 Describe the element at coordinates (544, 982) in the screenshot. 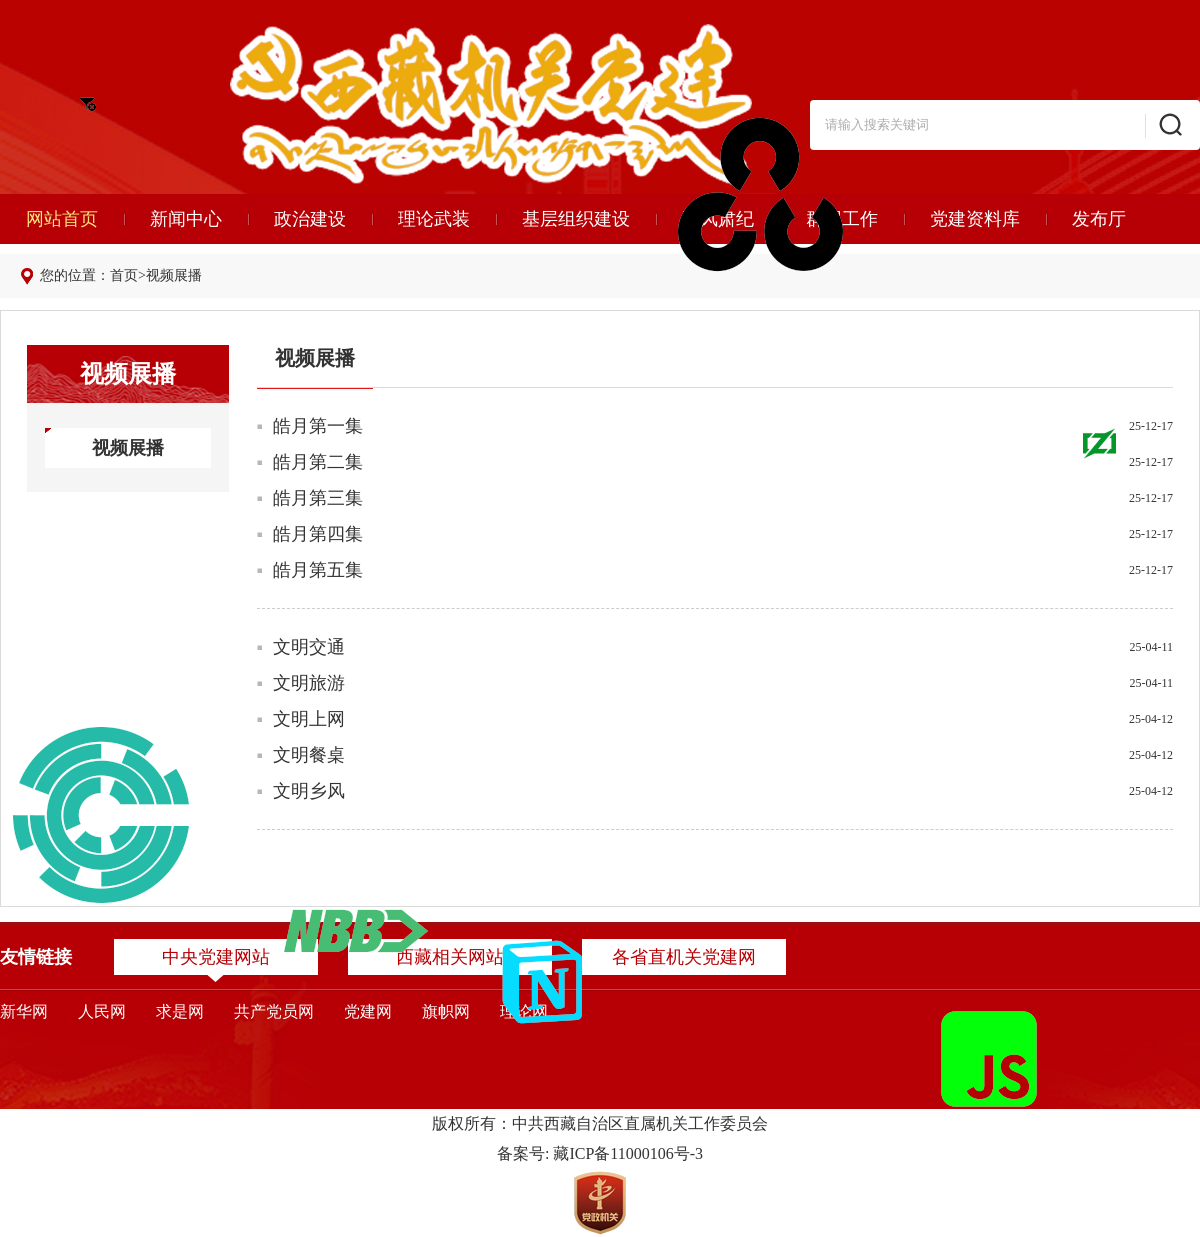

I see `open Notion app` at that location.